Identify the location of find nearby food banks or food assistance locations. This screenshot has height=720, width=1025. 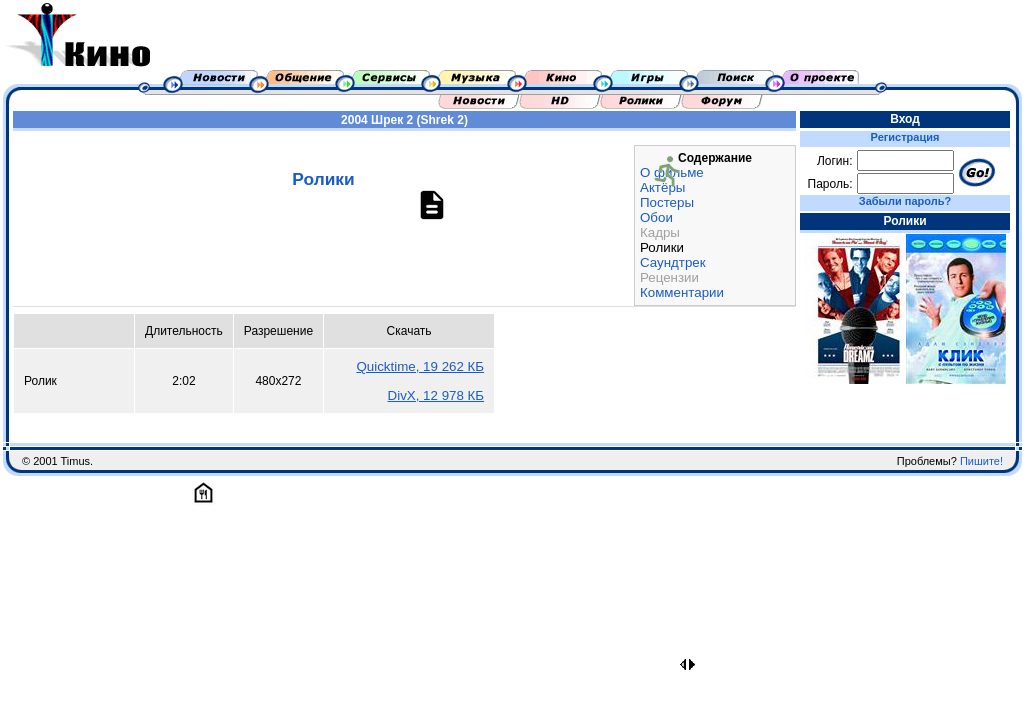
(203, 492).